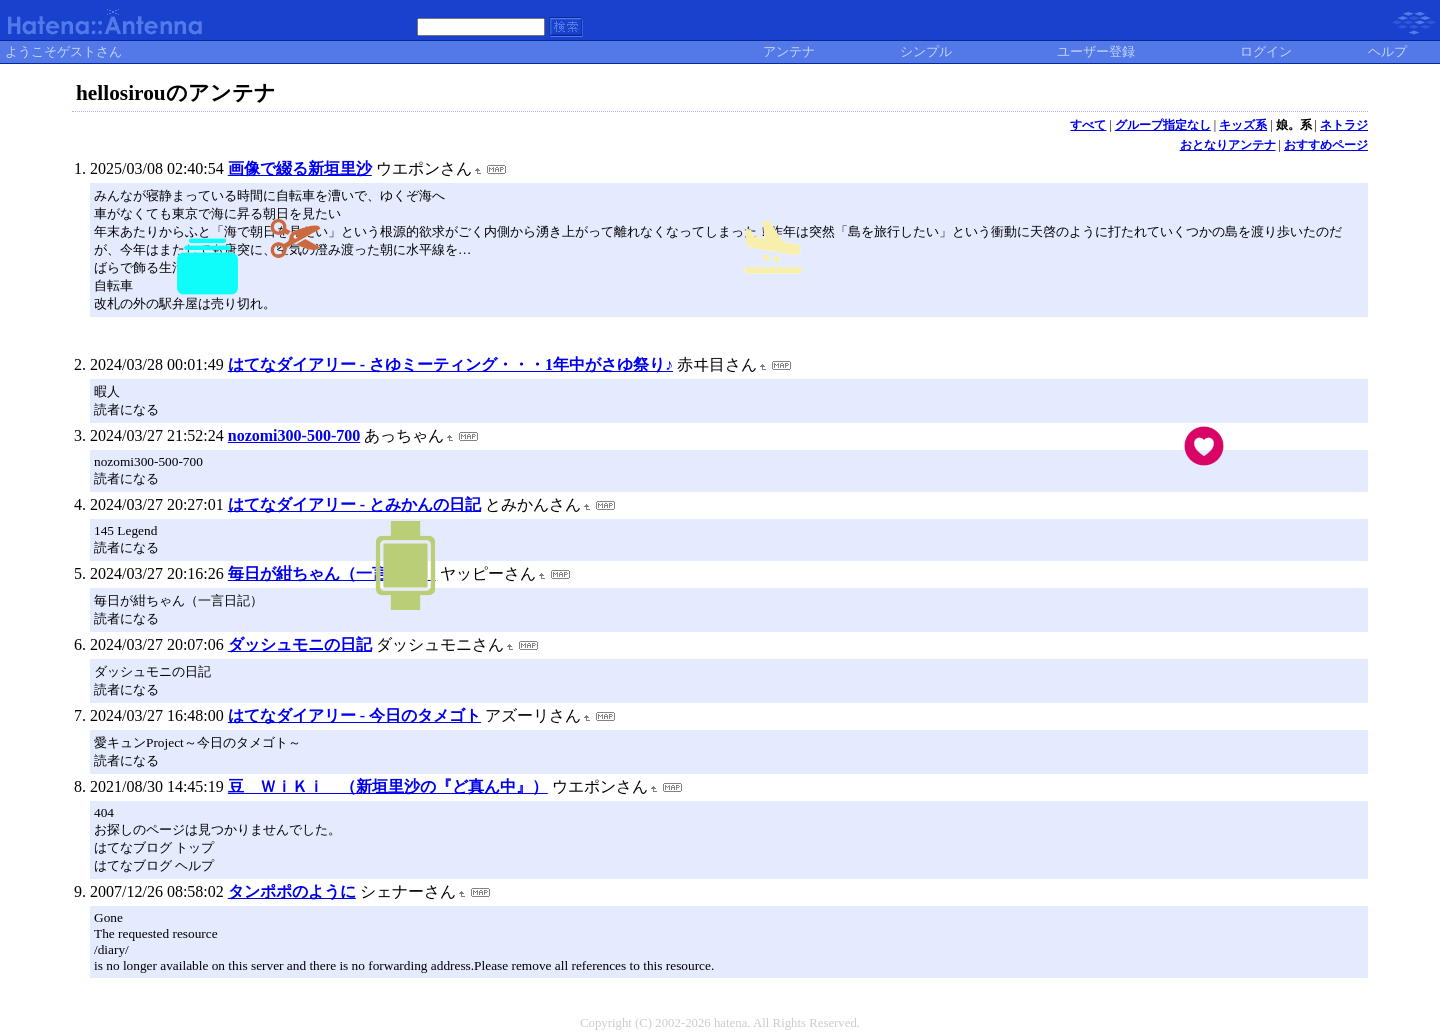 This screenshot has width=1440, height=1036. I want to click on add to favorites, so click(1204, 446).